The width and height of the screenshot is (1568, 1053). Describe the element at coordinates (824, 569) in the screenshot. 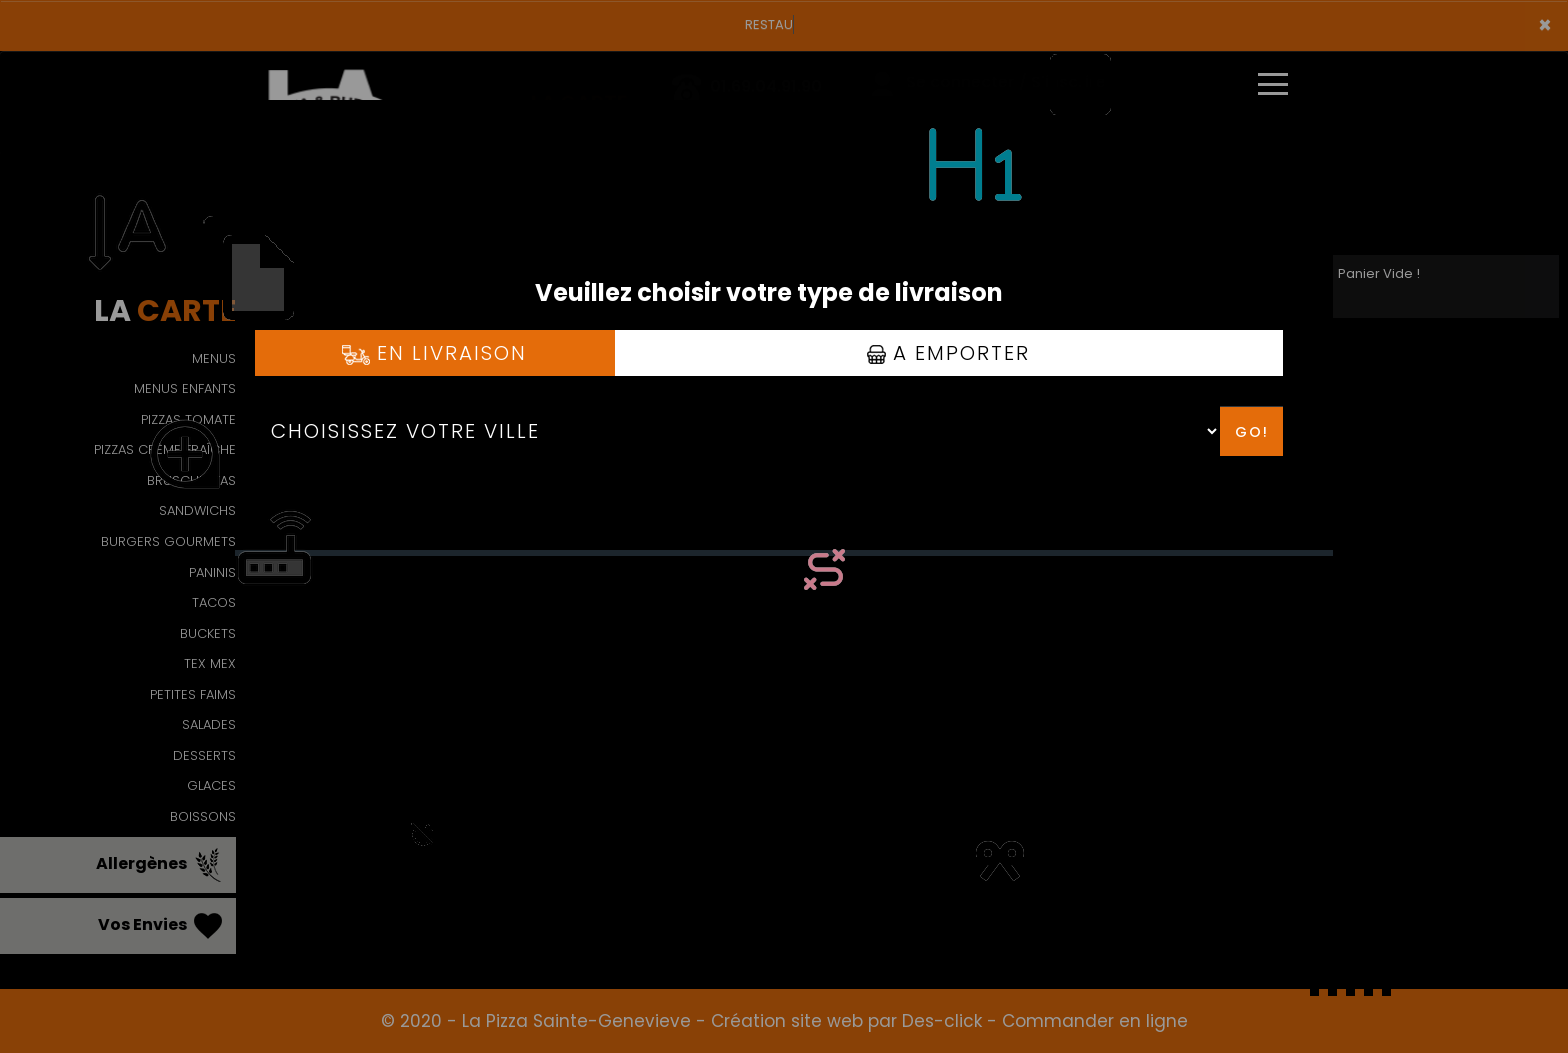

I see `cancel or remove a route` at that location.